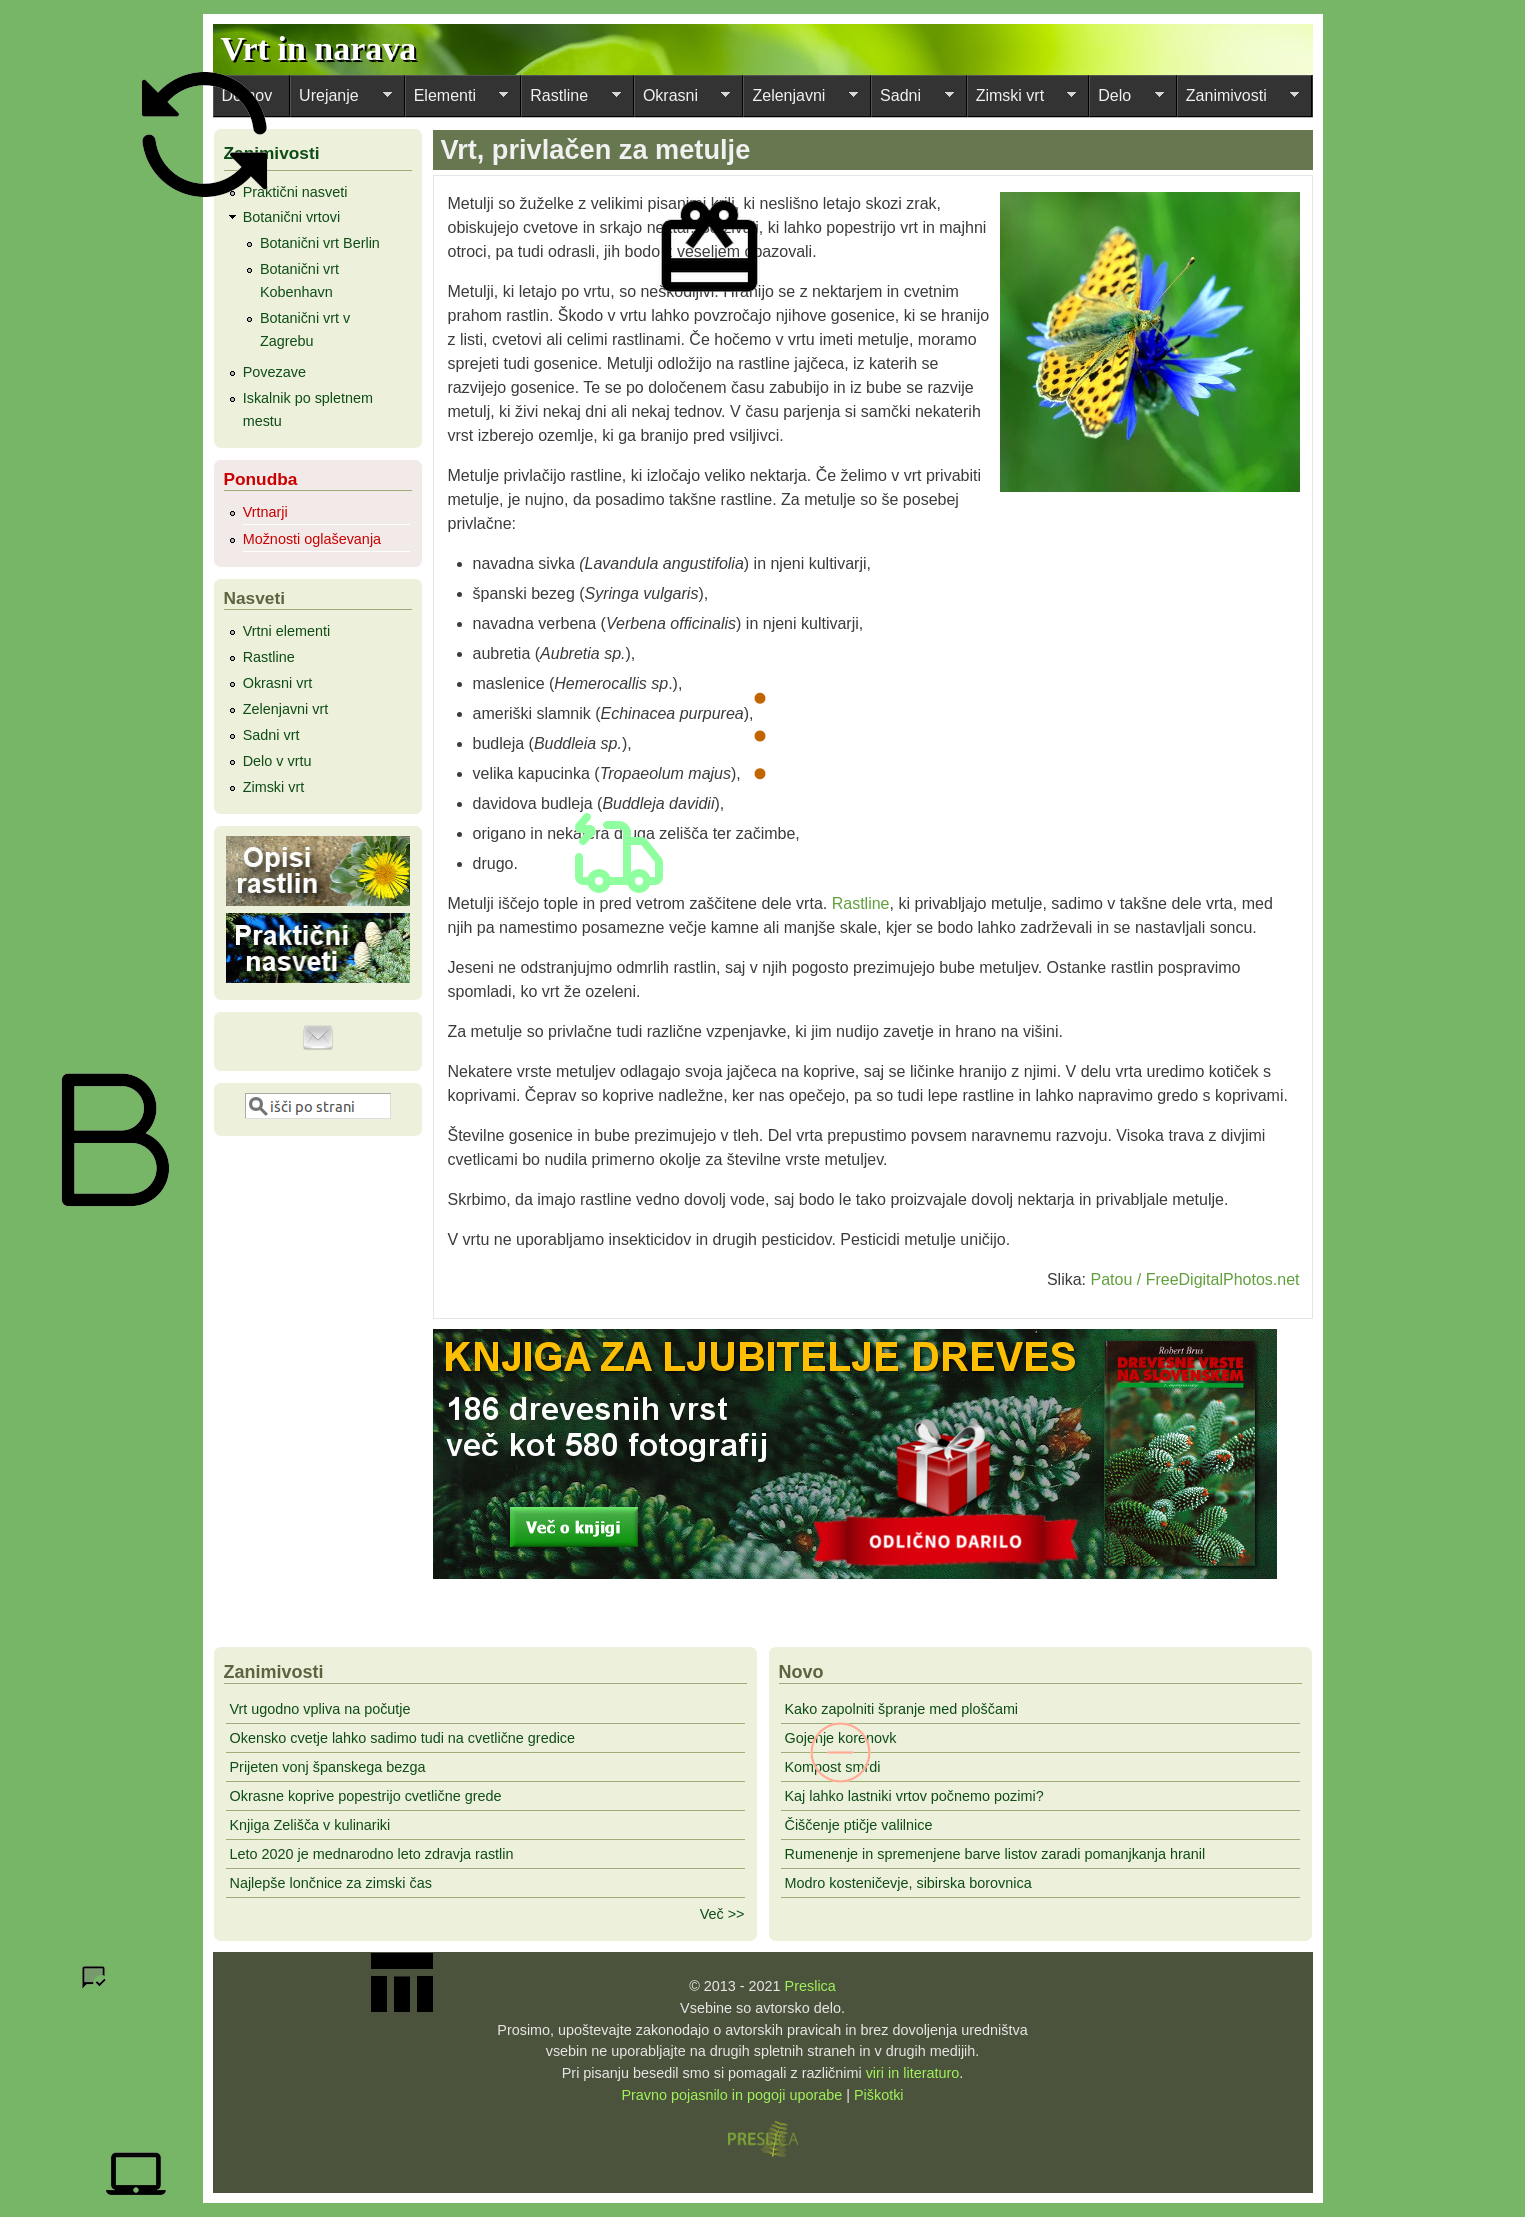  What do you see at coordinates (106, 1143) in the screenshot?
I see `apply bold formatting to selected text` at bounding box center [106, 1143].